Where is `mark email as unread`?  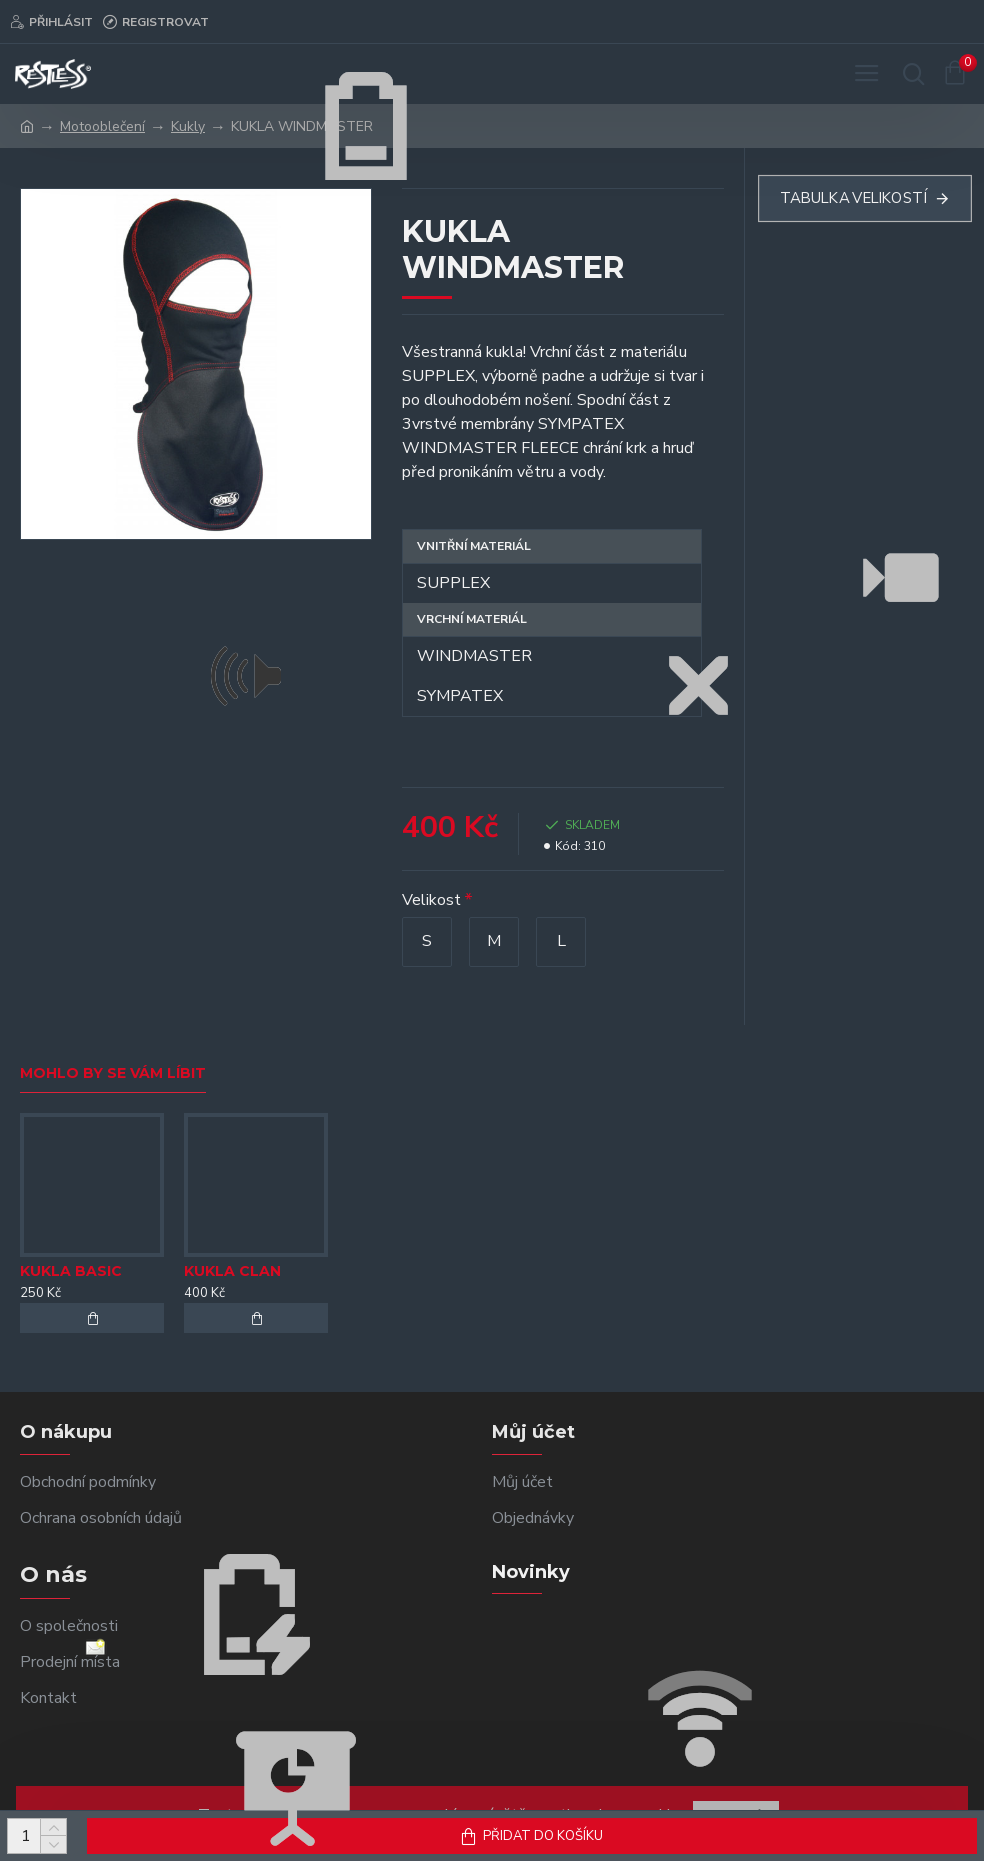 mark email as unread is located at coordinates (95, 1648).